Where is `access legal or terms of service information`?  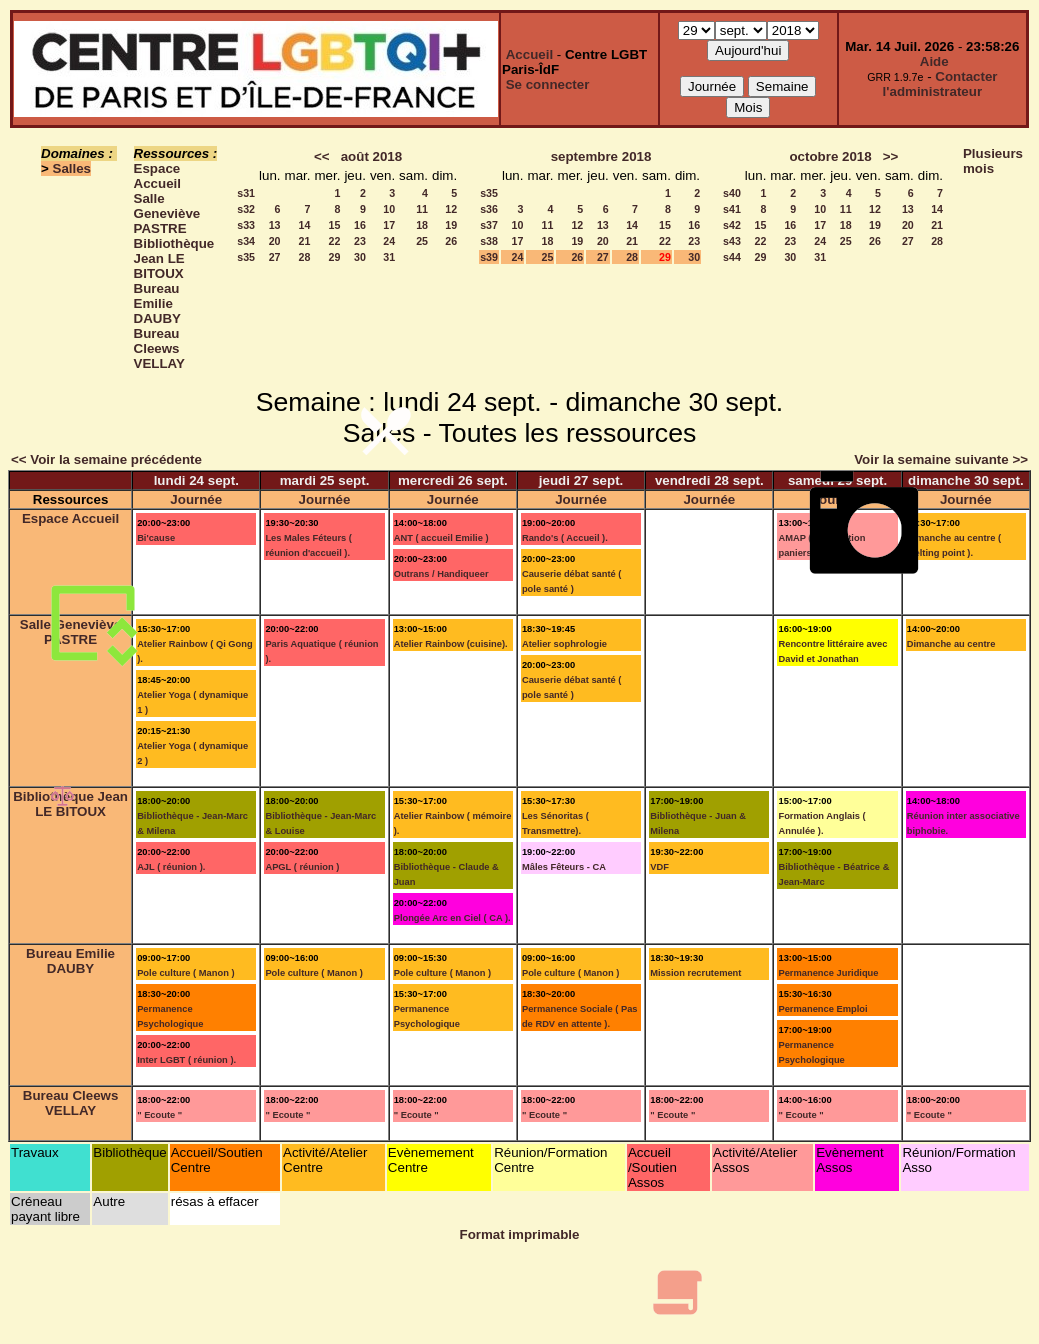 access legal or terms of service information is located at coordinates (62, 796).